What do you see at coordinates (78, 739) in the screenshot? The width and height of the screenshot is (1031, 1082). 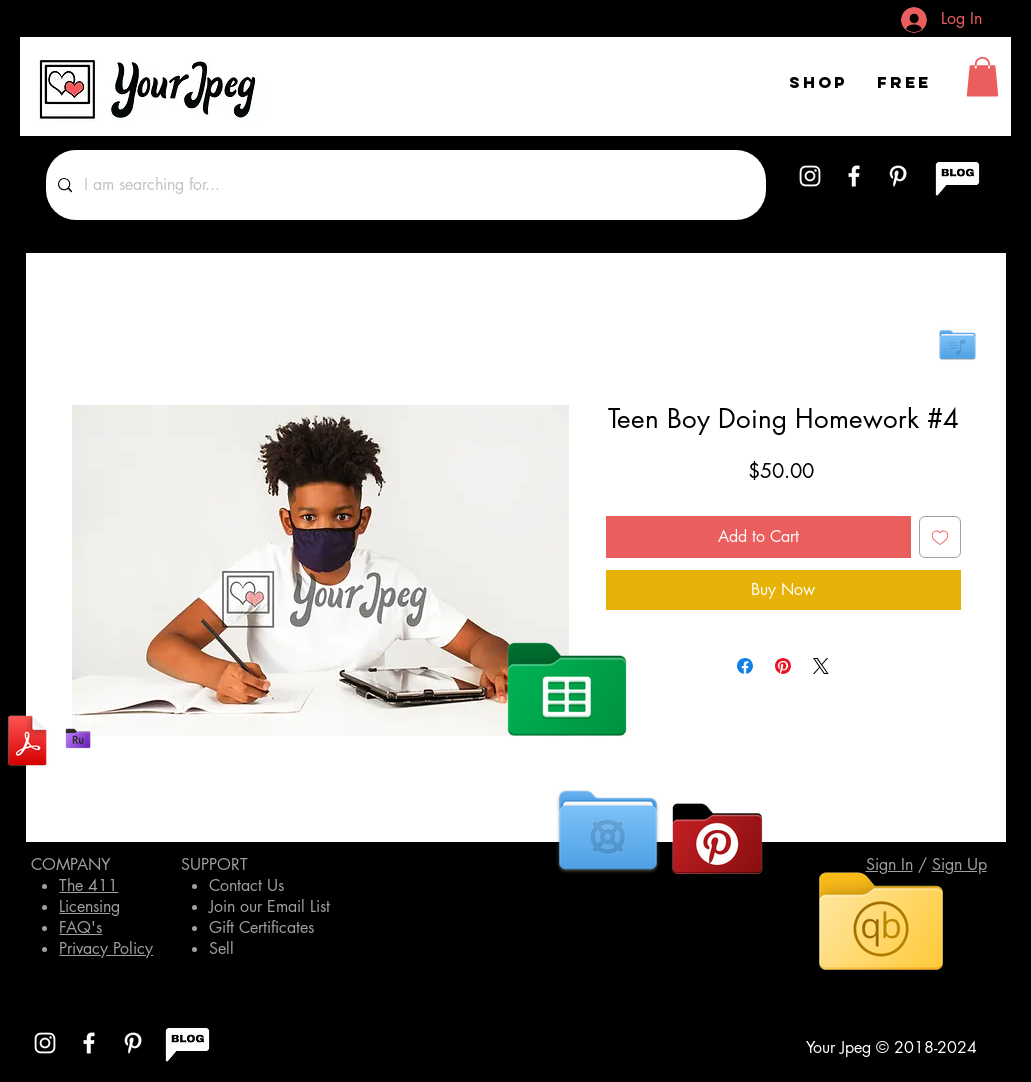 I see `open folder containing Adobe Rush project files` at bounding box center [78, 739].